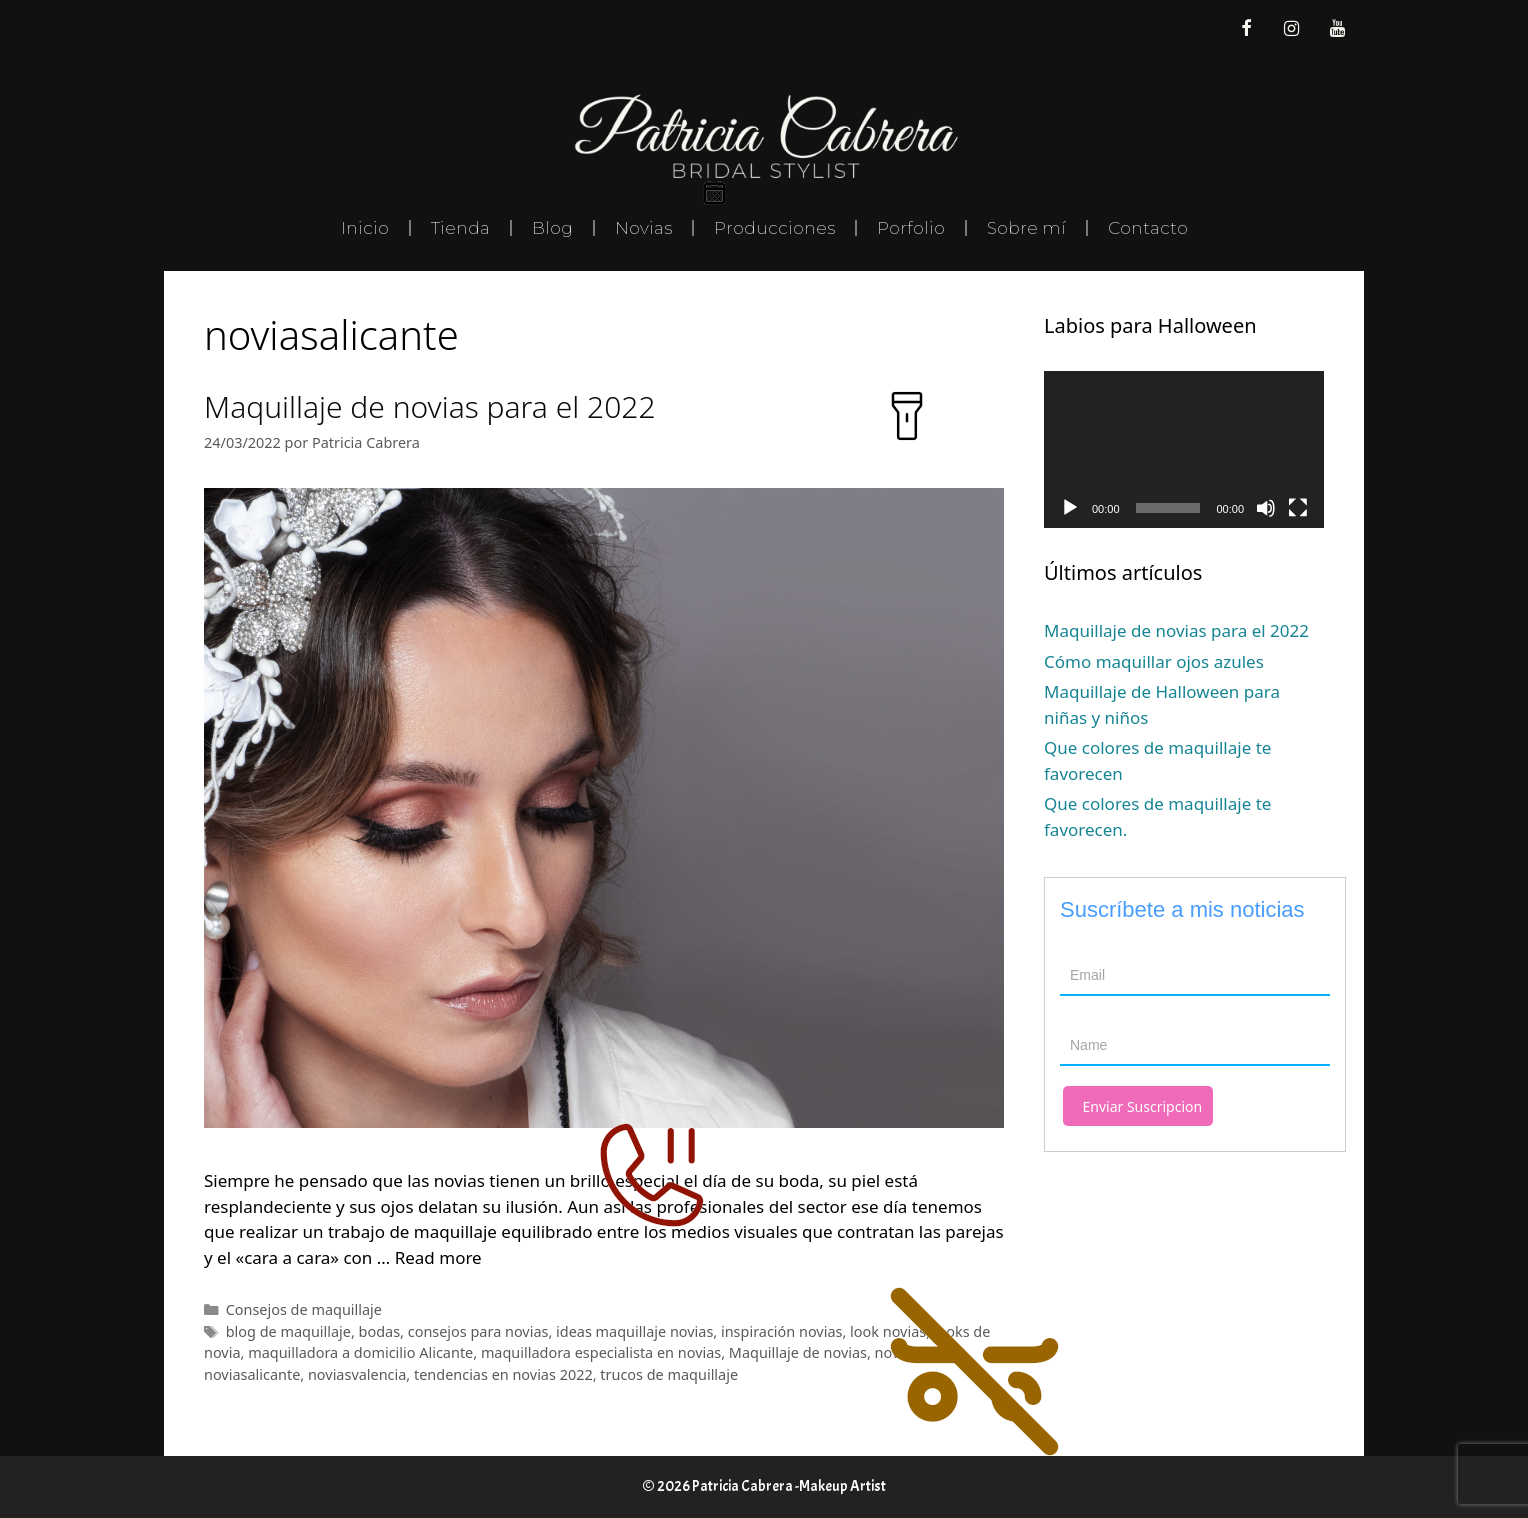  What do you see at coordinates (974, 1371) in the screenshot?
I see `skateboarding not allowed in this area` at bounding box center [974, 1371].